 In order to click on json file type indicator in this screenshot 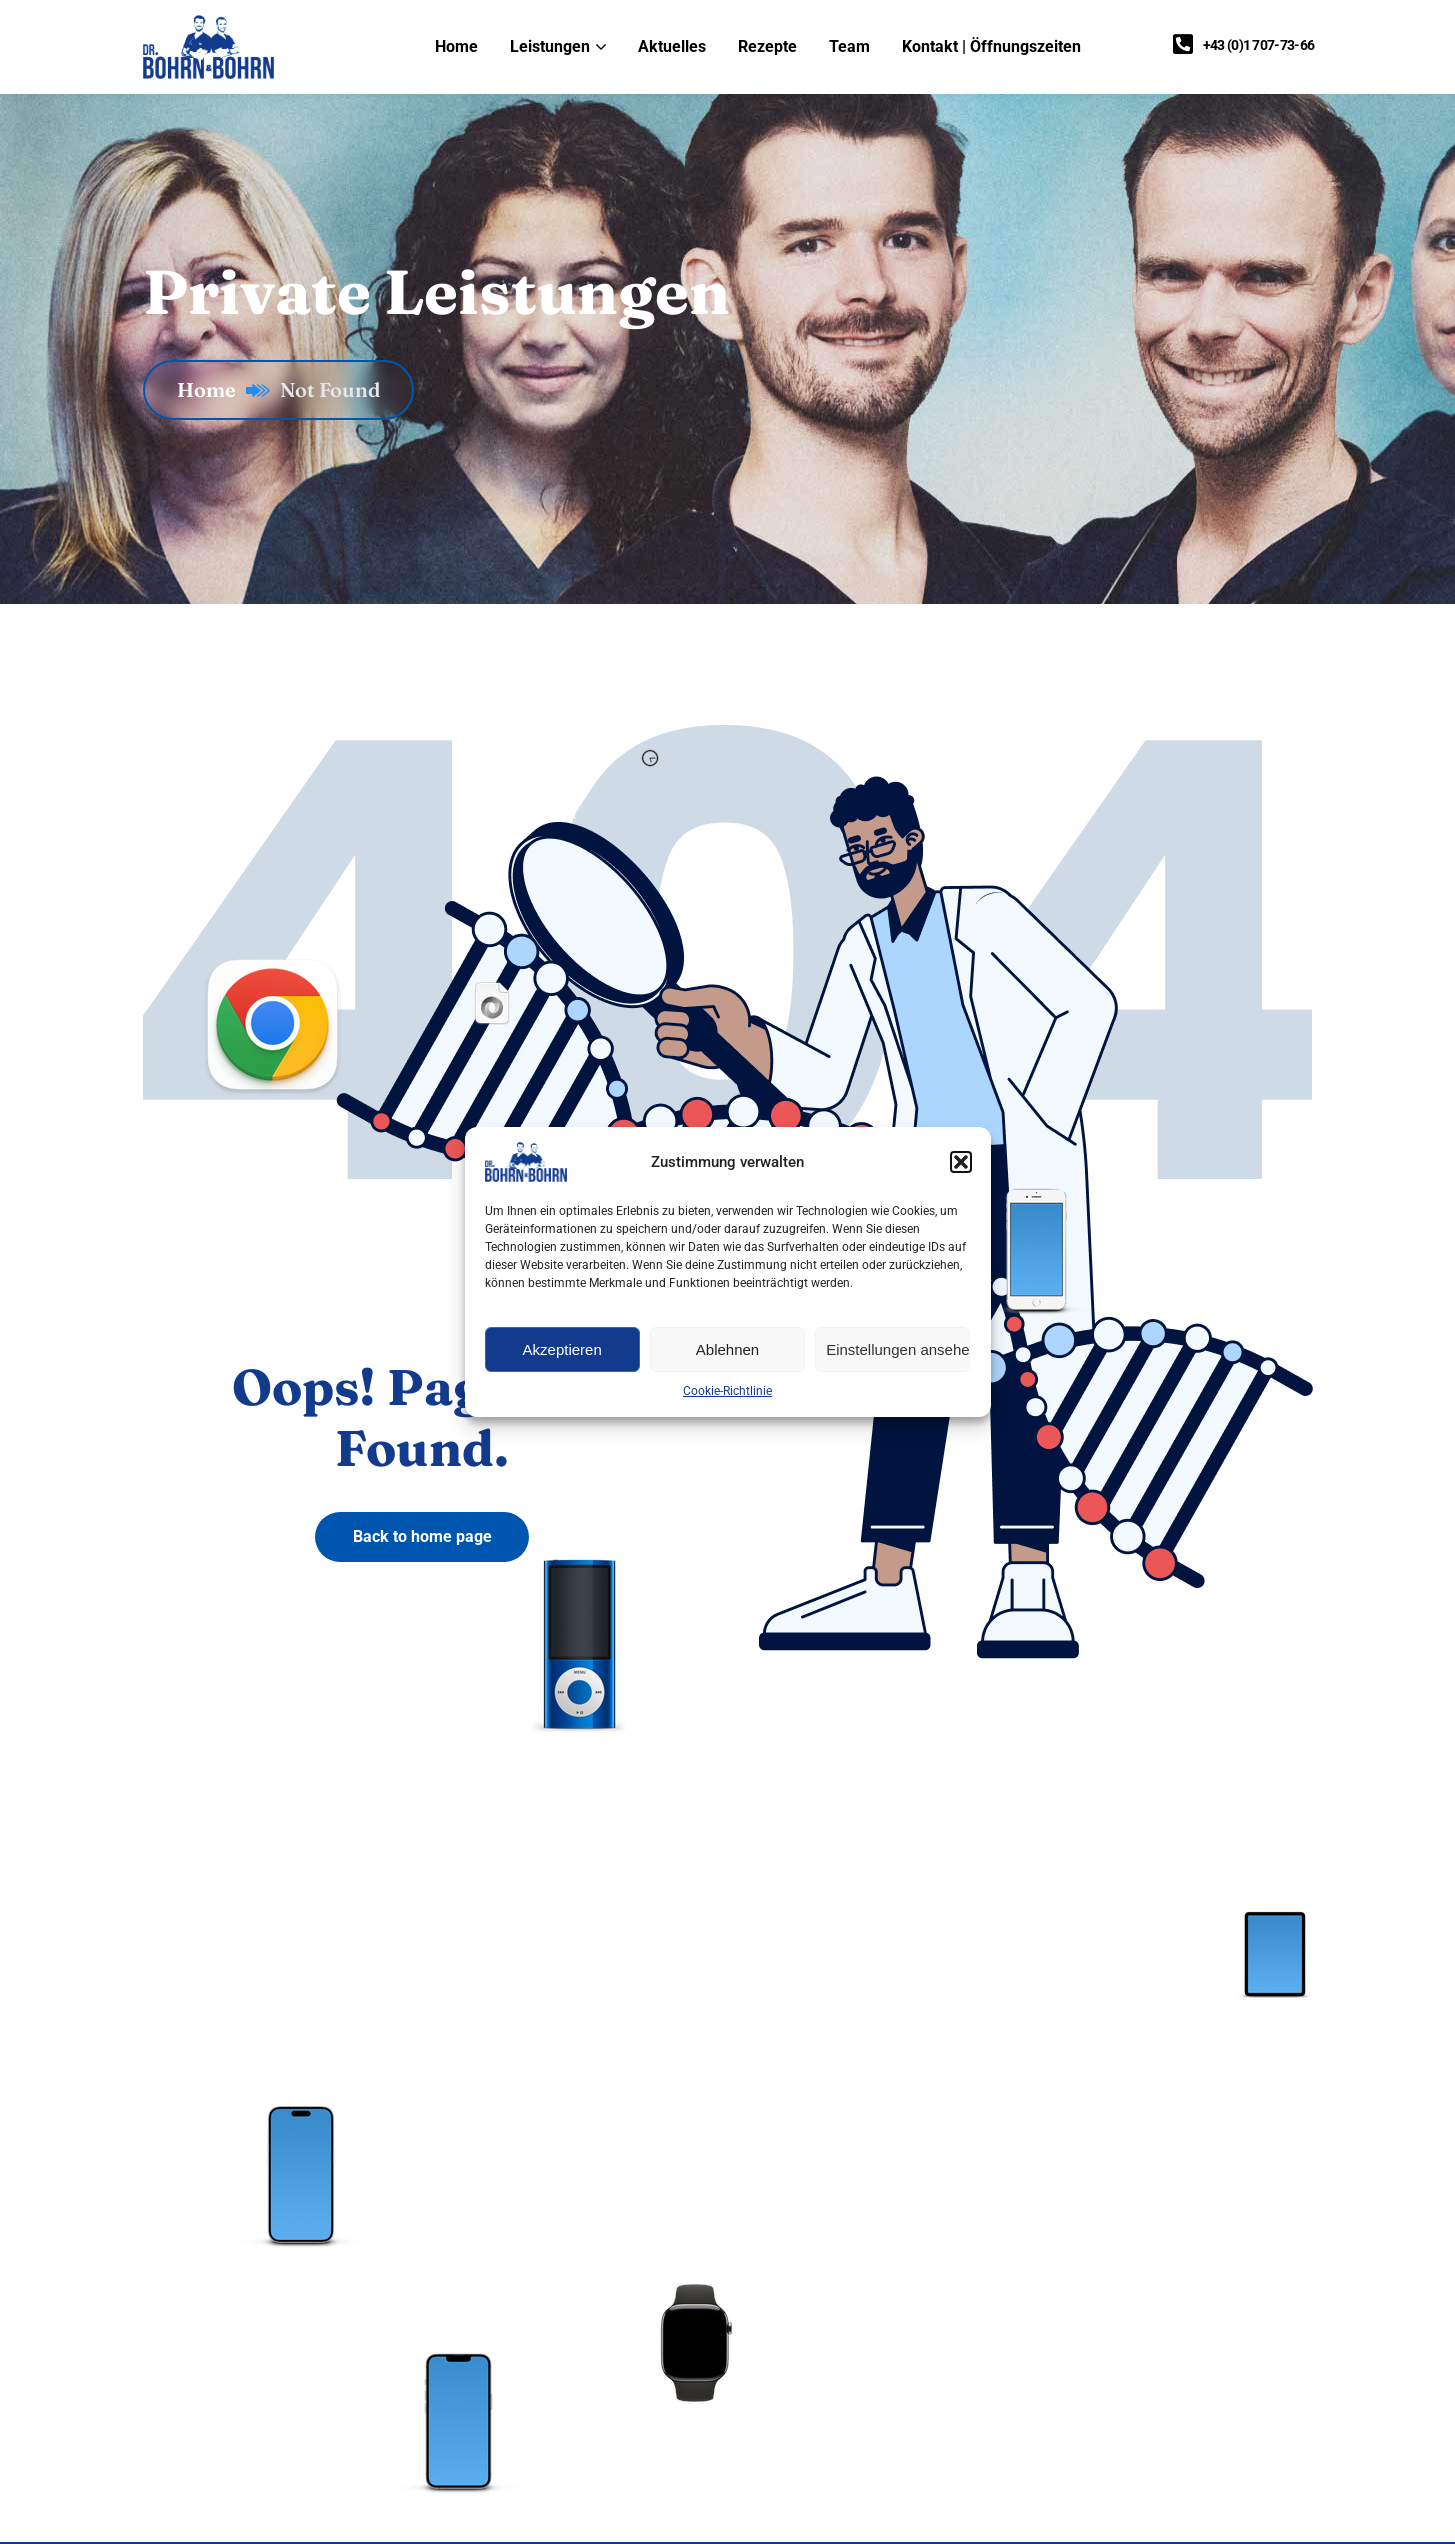, I will do `click(492, 1003)`.